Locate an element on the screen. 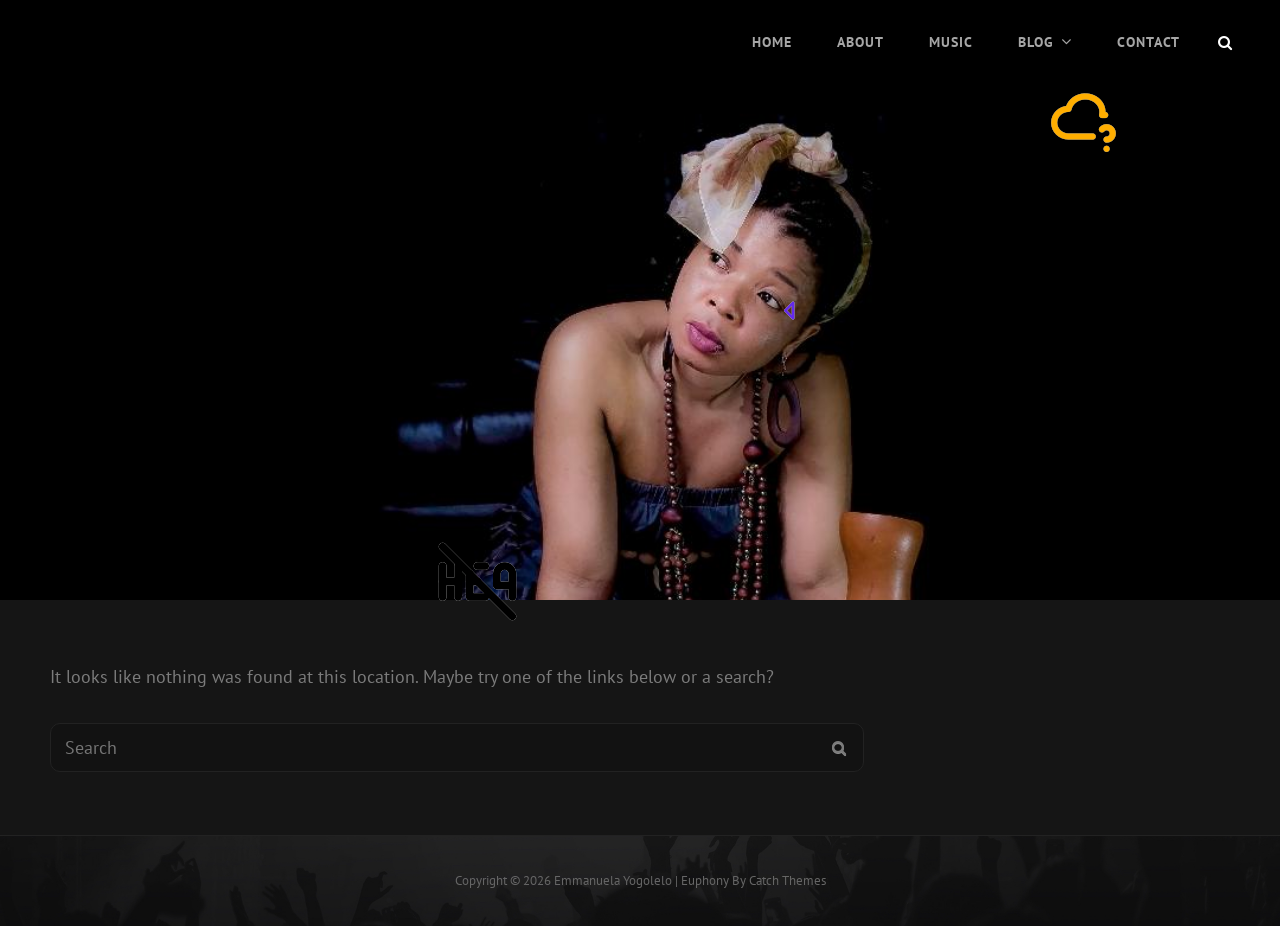 This screenshot has width=1280, height=926. disable HTTP HEAD request method is located at coordinates (477, 581).